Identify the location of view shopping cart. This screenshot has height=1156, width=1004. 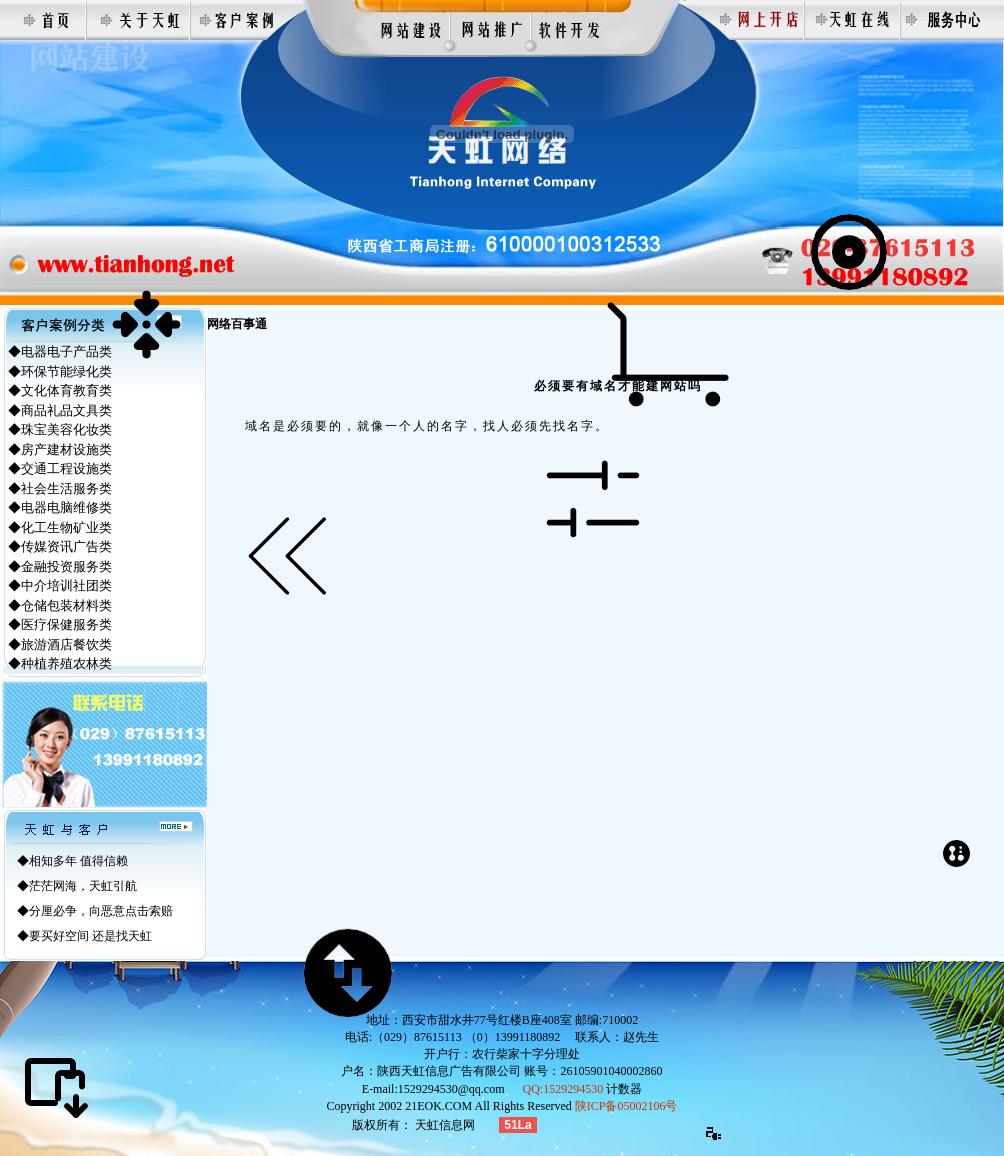
(666, 348).